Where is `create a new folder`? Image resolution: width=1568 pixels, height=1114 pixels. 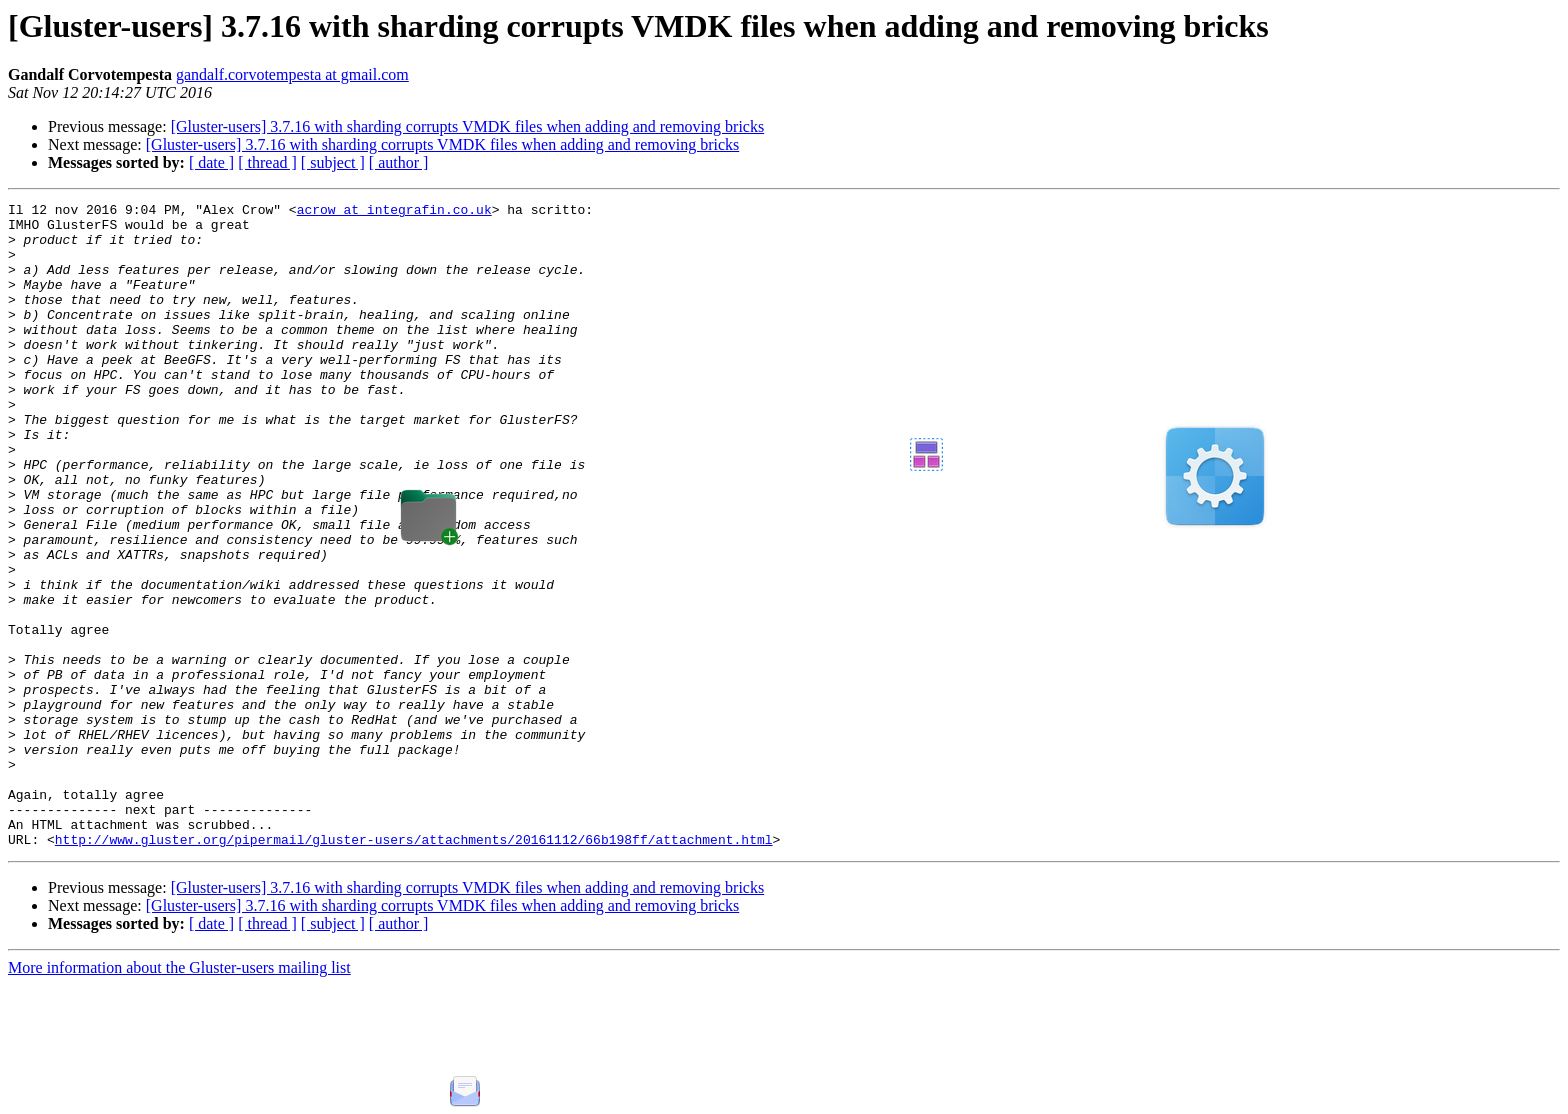
create a new folder is located at coordinates (428, 515).